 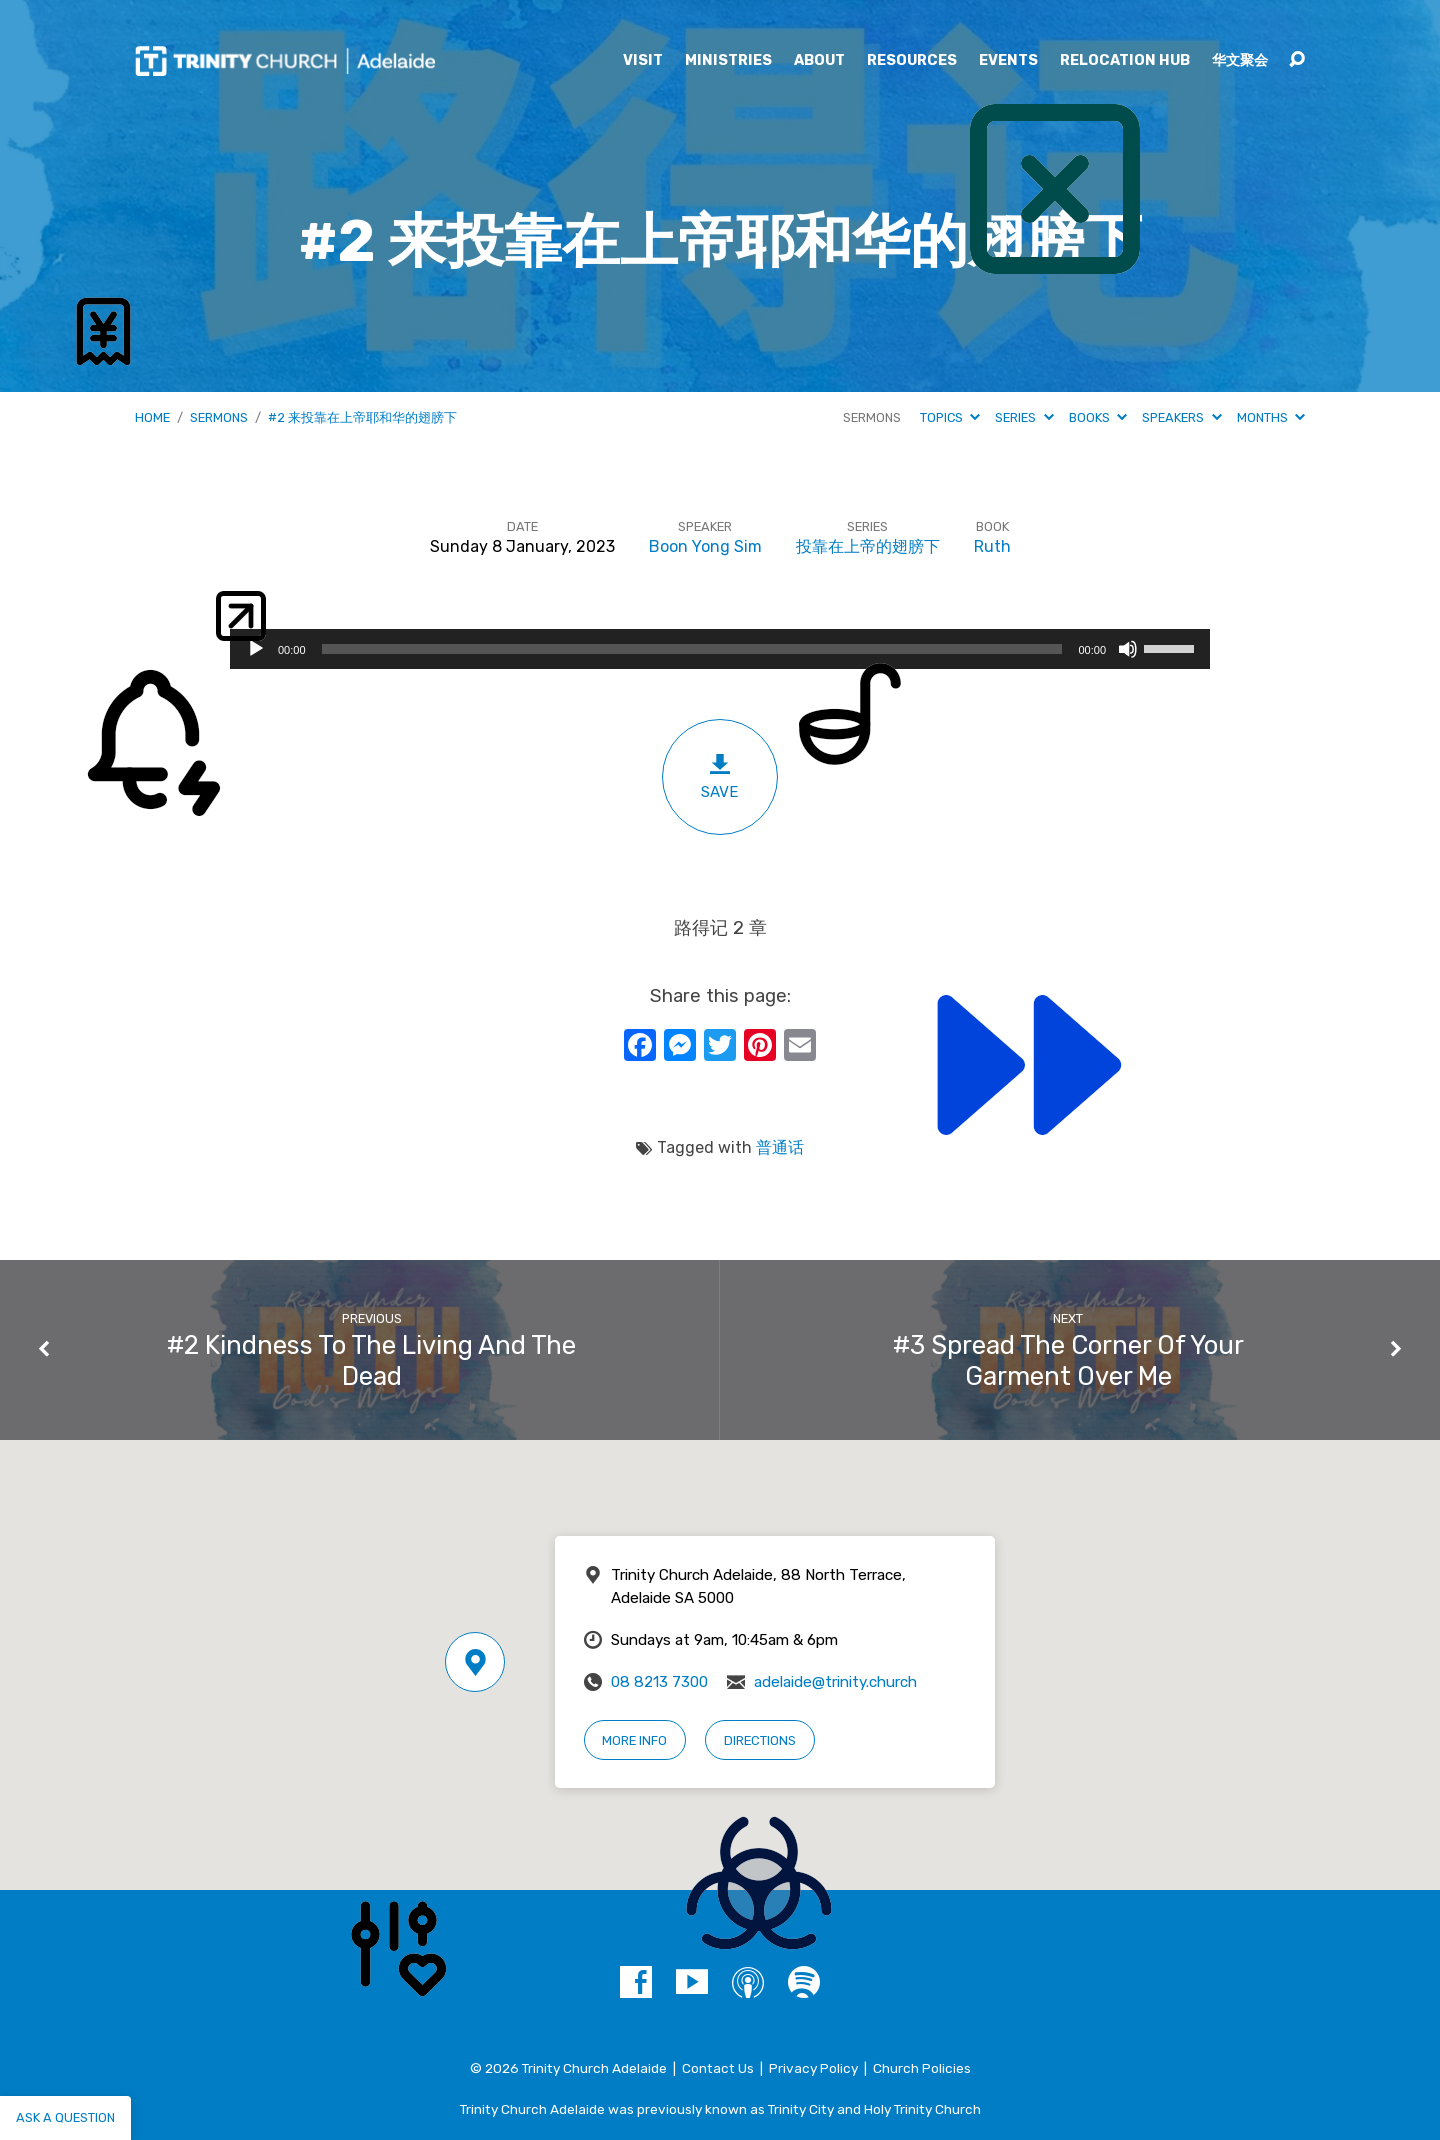 I want to click on indicates hazardous or dangerous content, so click(x=759, y=1887).